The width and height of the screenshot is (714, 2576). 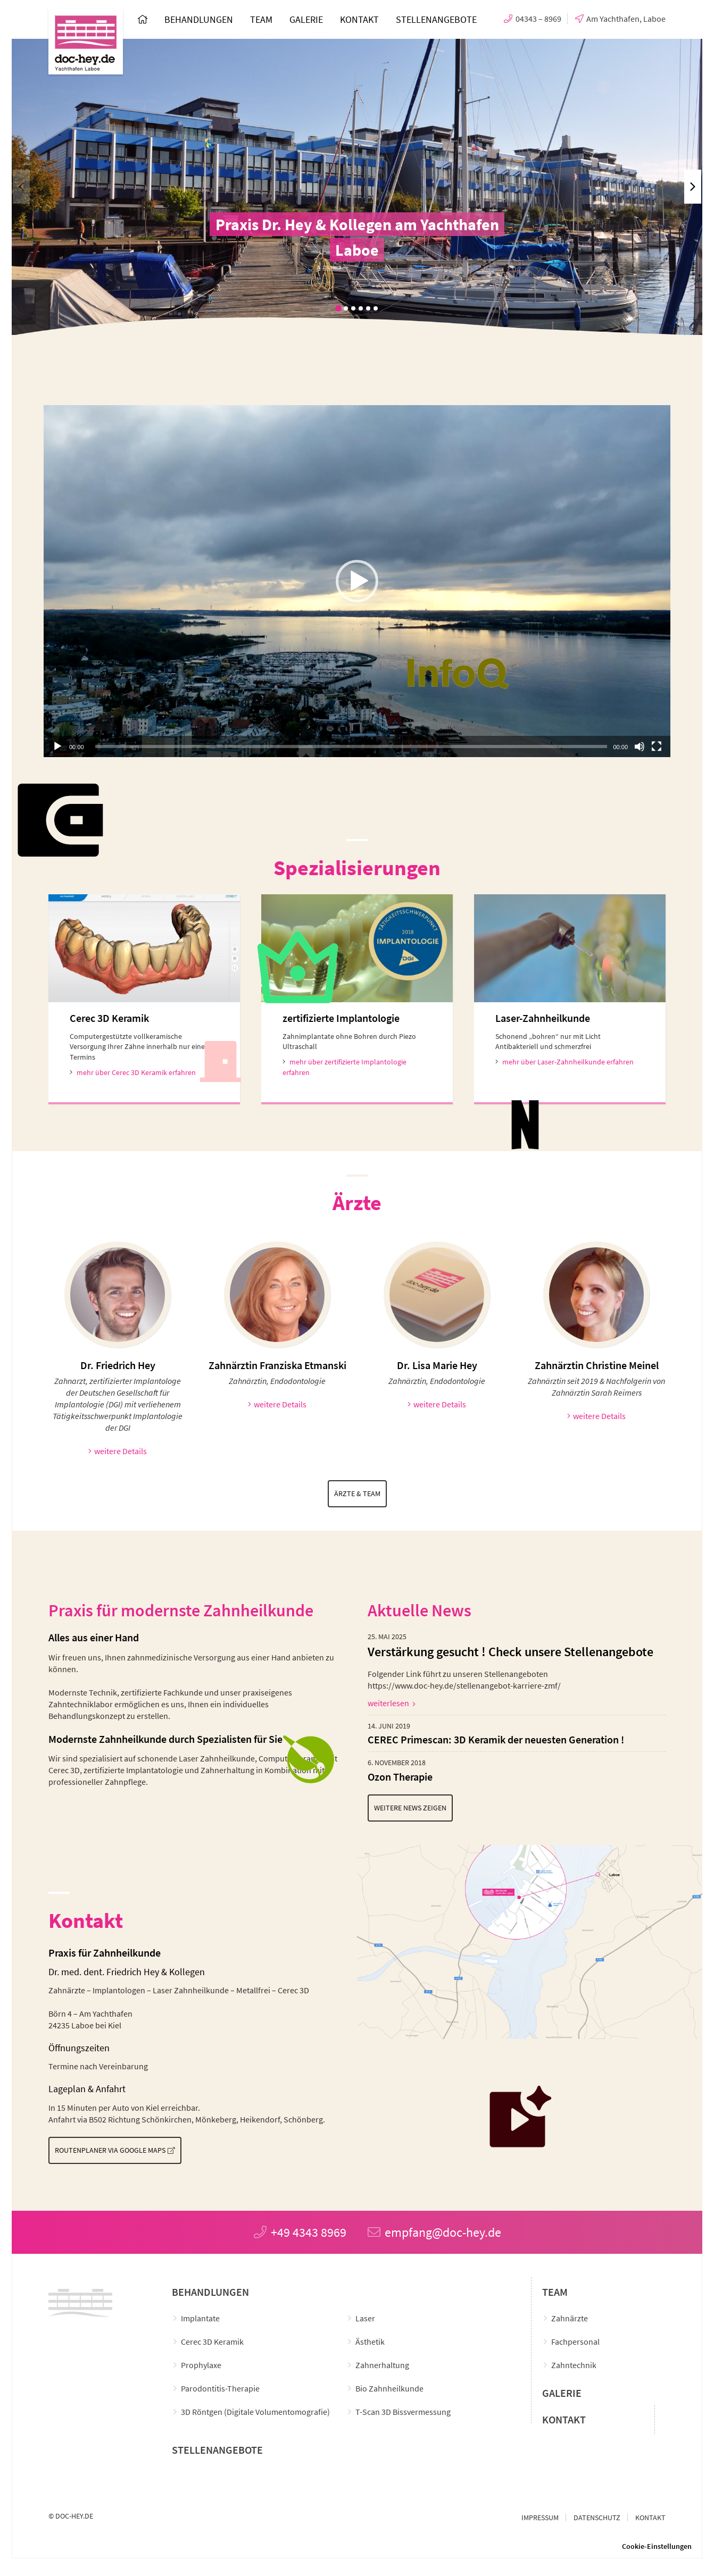 I want to click on indicates VIP or premium membership status, so click(x=297, y=969).